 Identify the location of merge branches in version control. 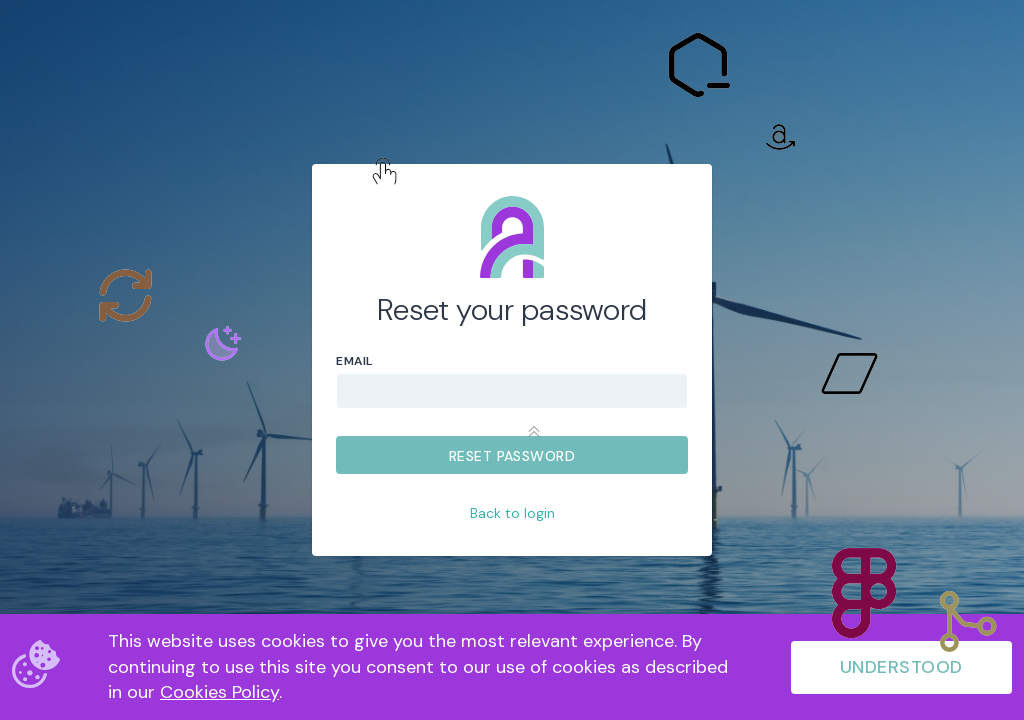
(963, 621).